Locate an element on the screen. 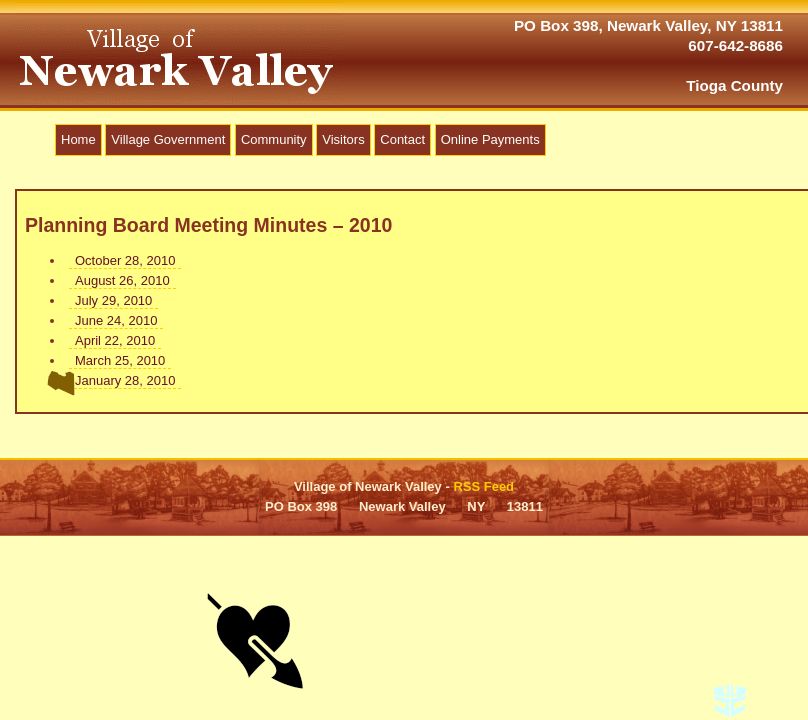 The image size is (808, 720). indicates a match or romantic connection in a dating app is located at coordinates (255, 640).